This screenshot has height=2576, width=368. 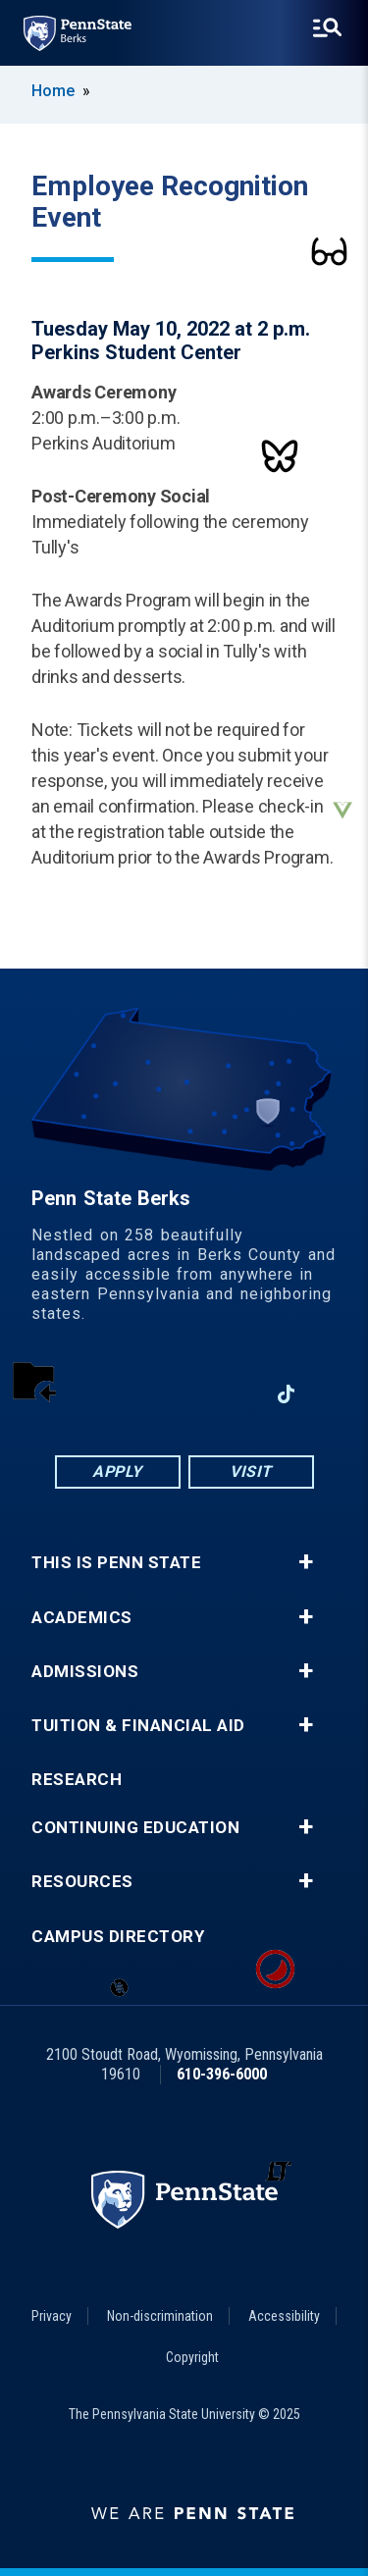 What do you see at coordinates (342, 811) in the screenshot?
I see `Vue.js framework logo` at bounding box center [342, 811].